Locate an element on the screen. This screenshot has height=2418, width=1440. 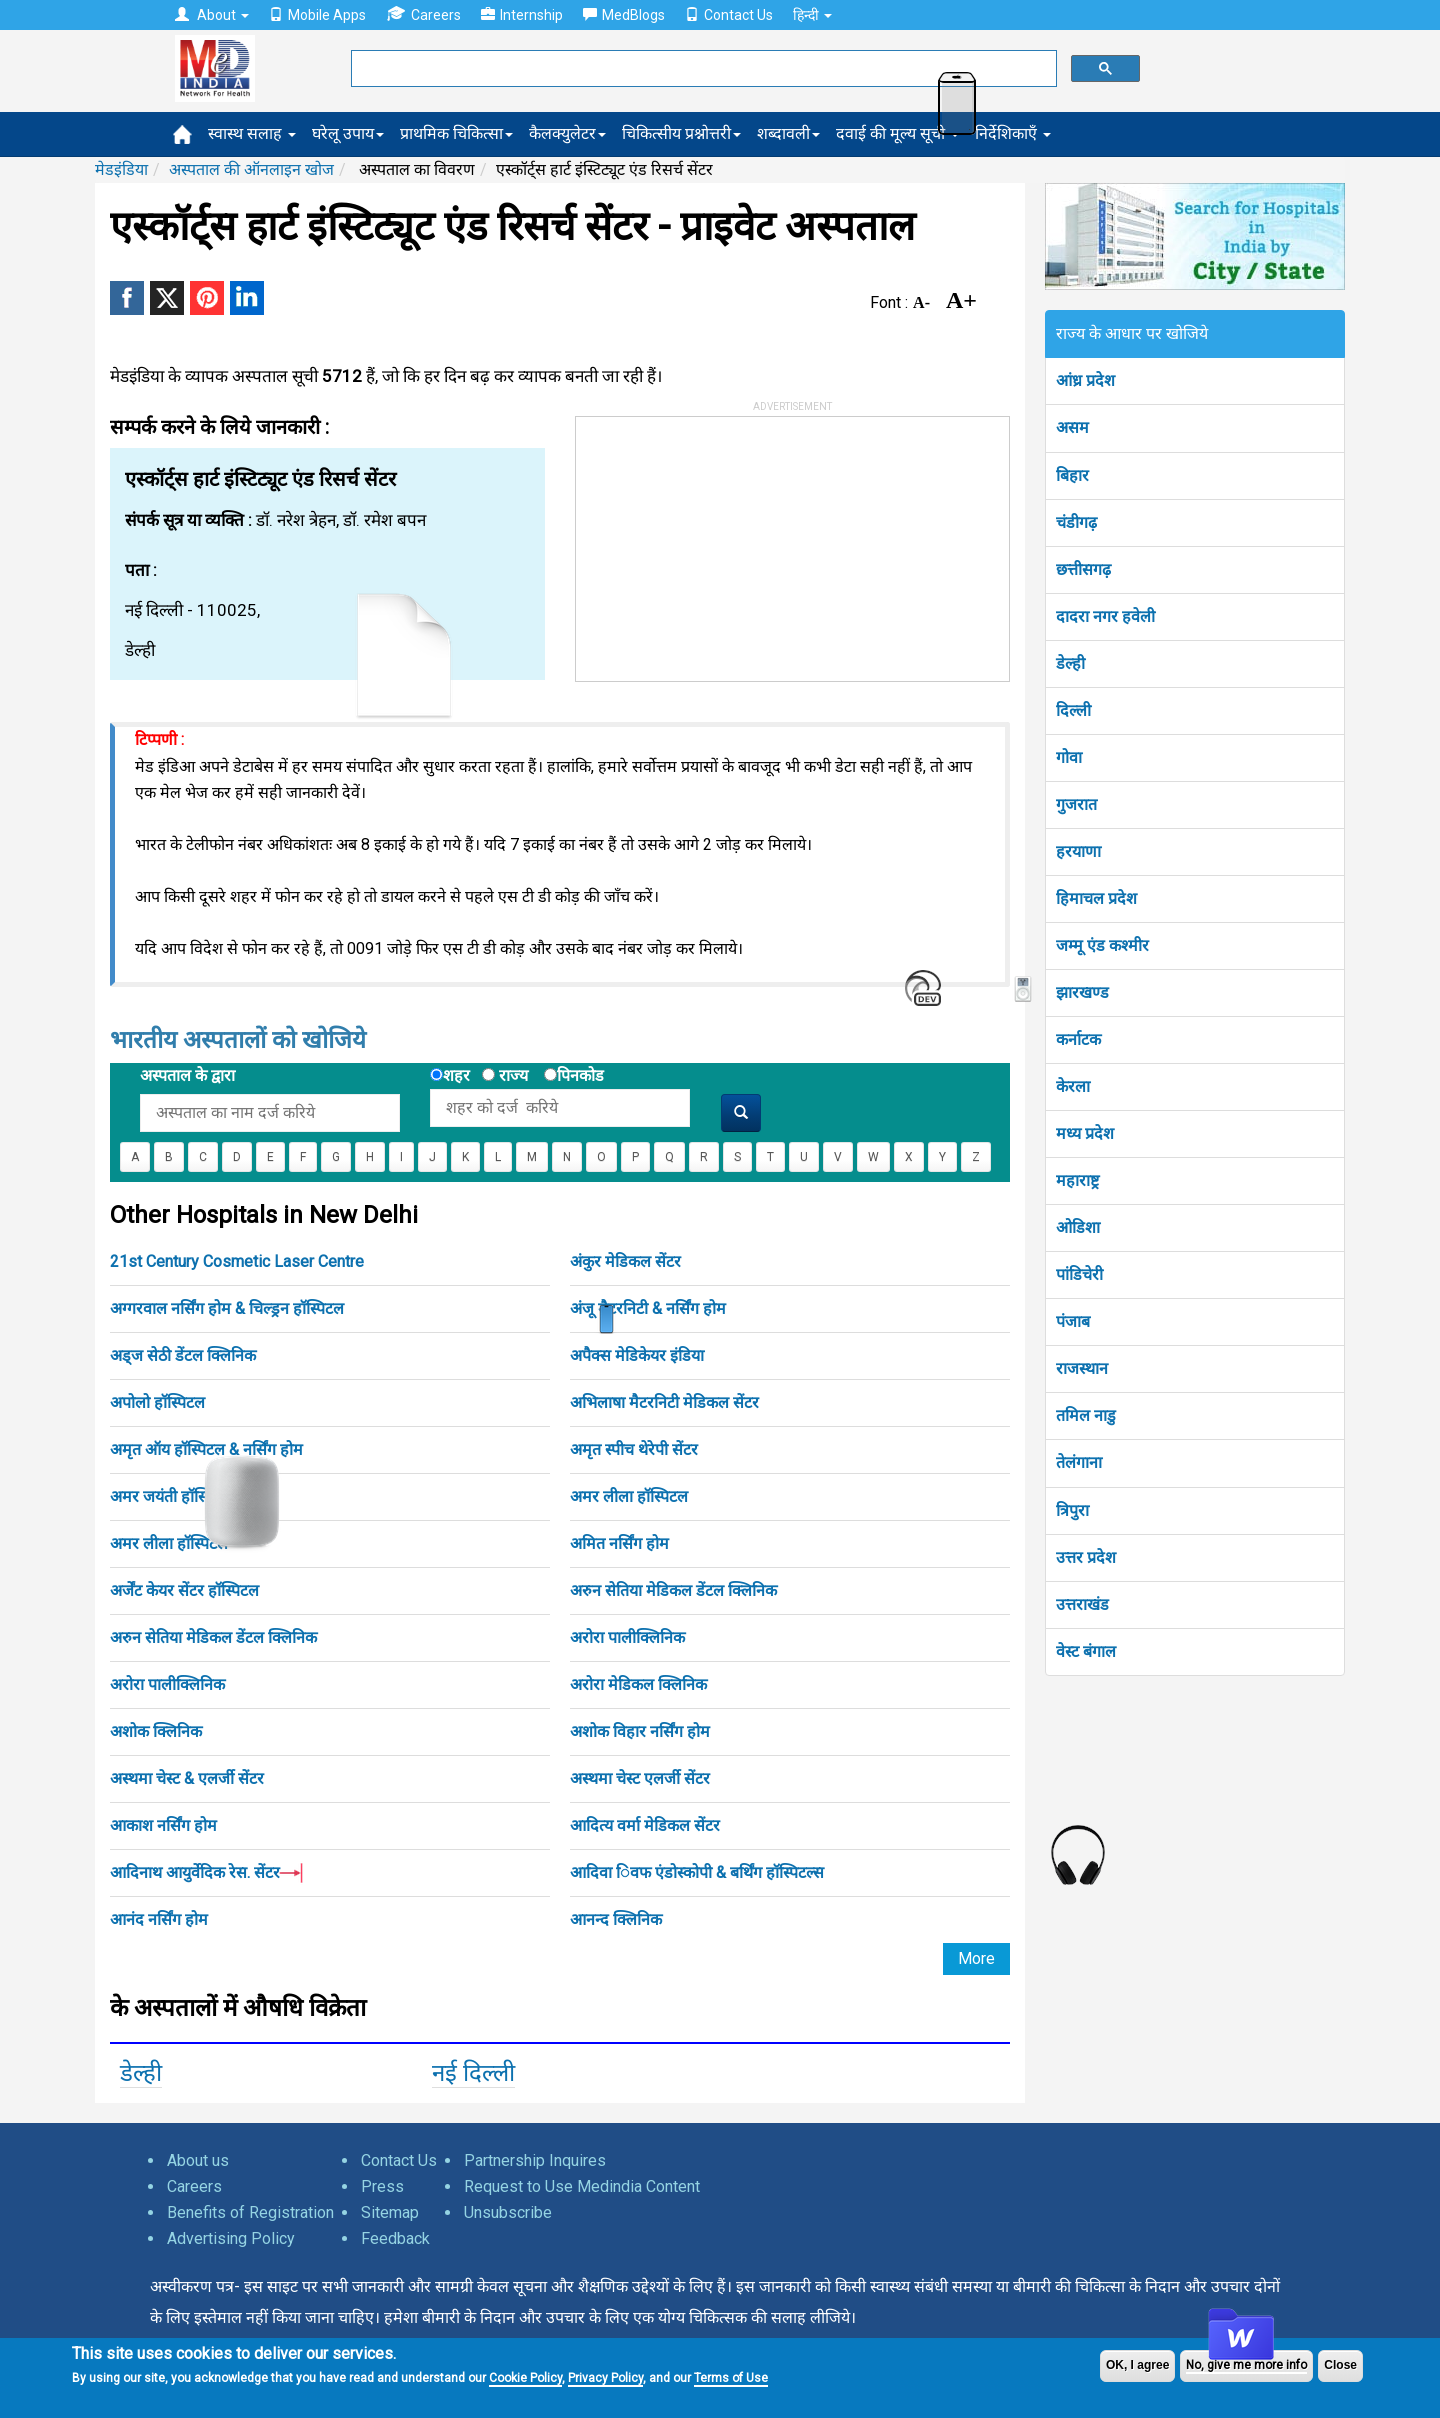
connect bluetooth headphones is located at coordinates (1078, 1855).